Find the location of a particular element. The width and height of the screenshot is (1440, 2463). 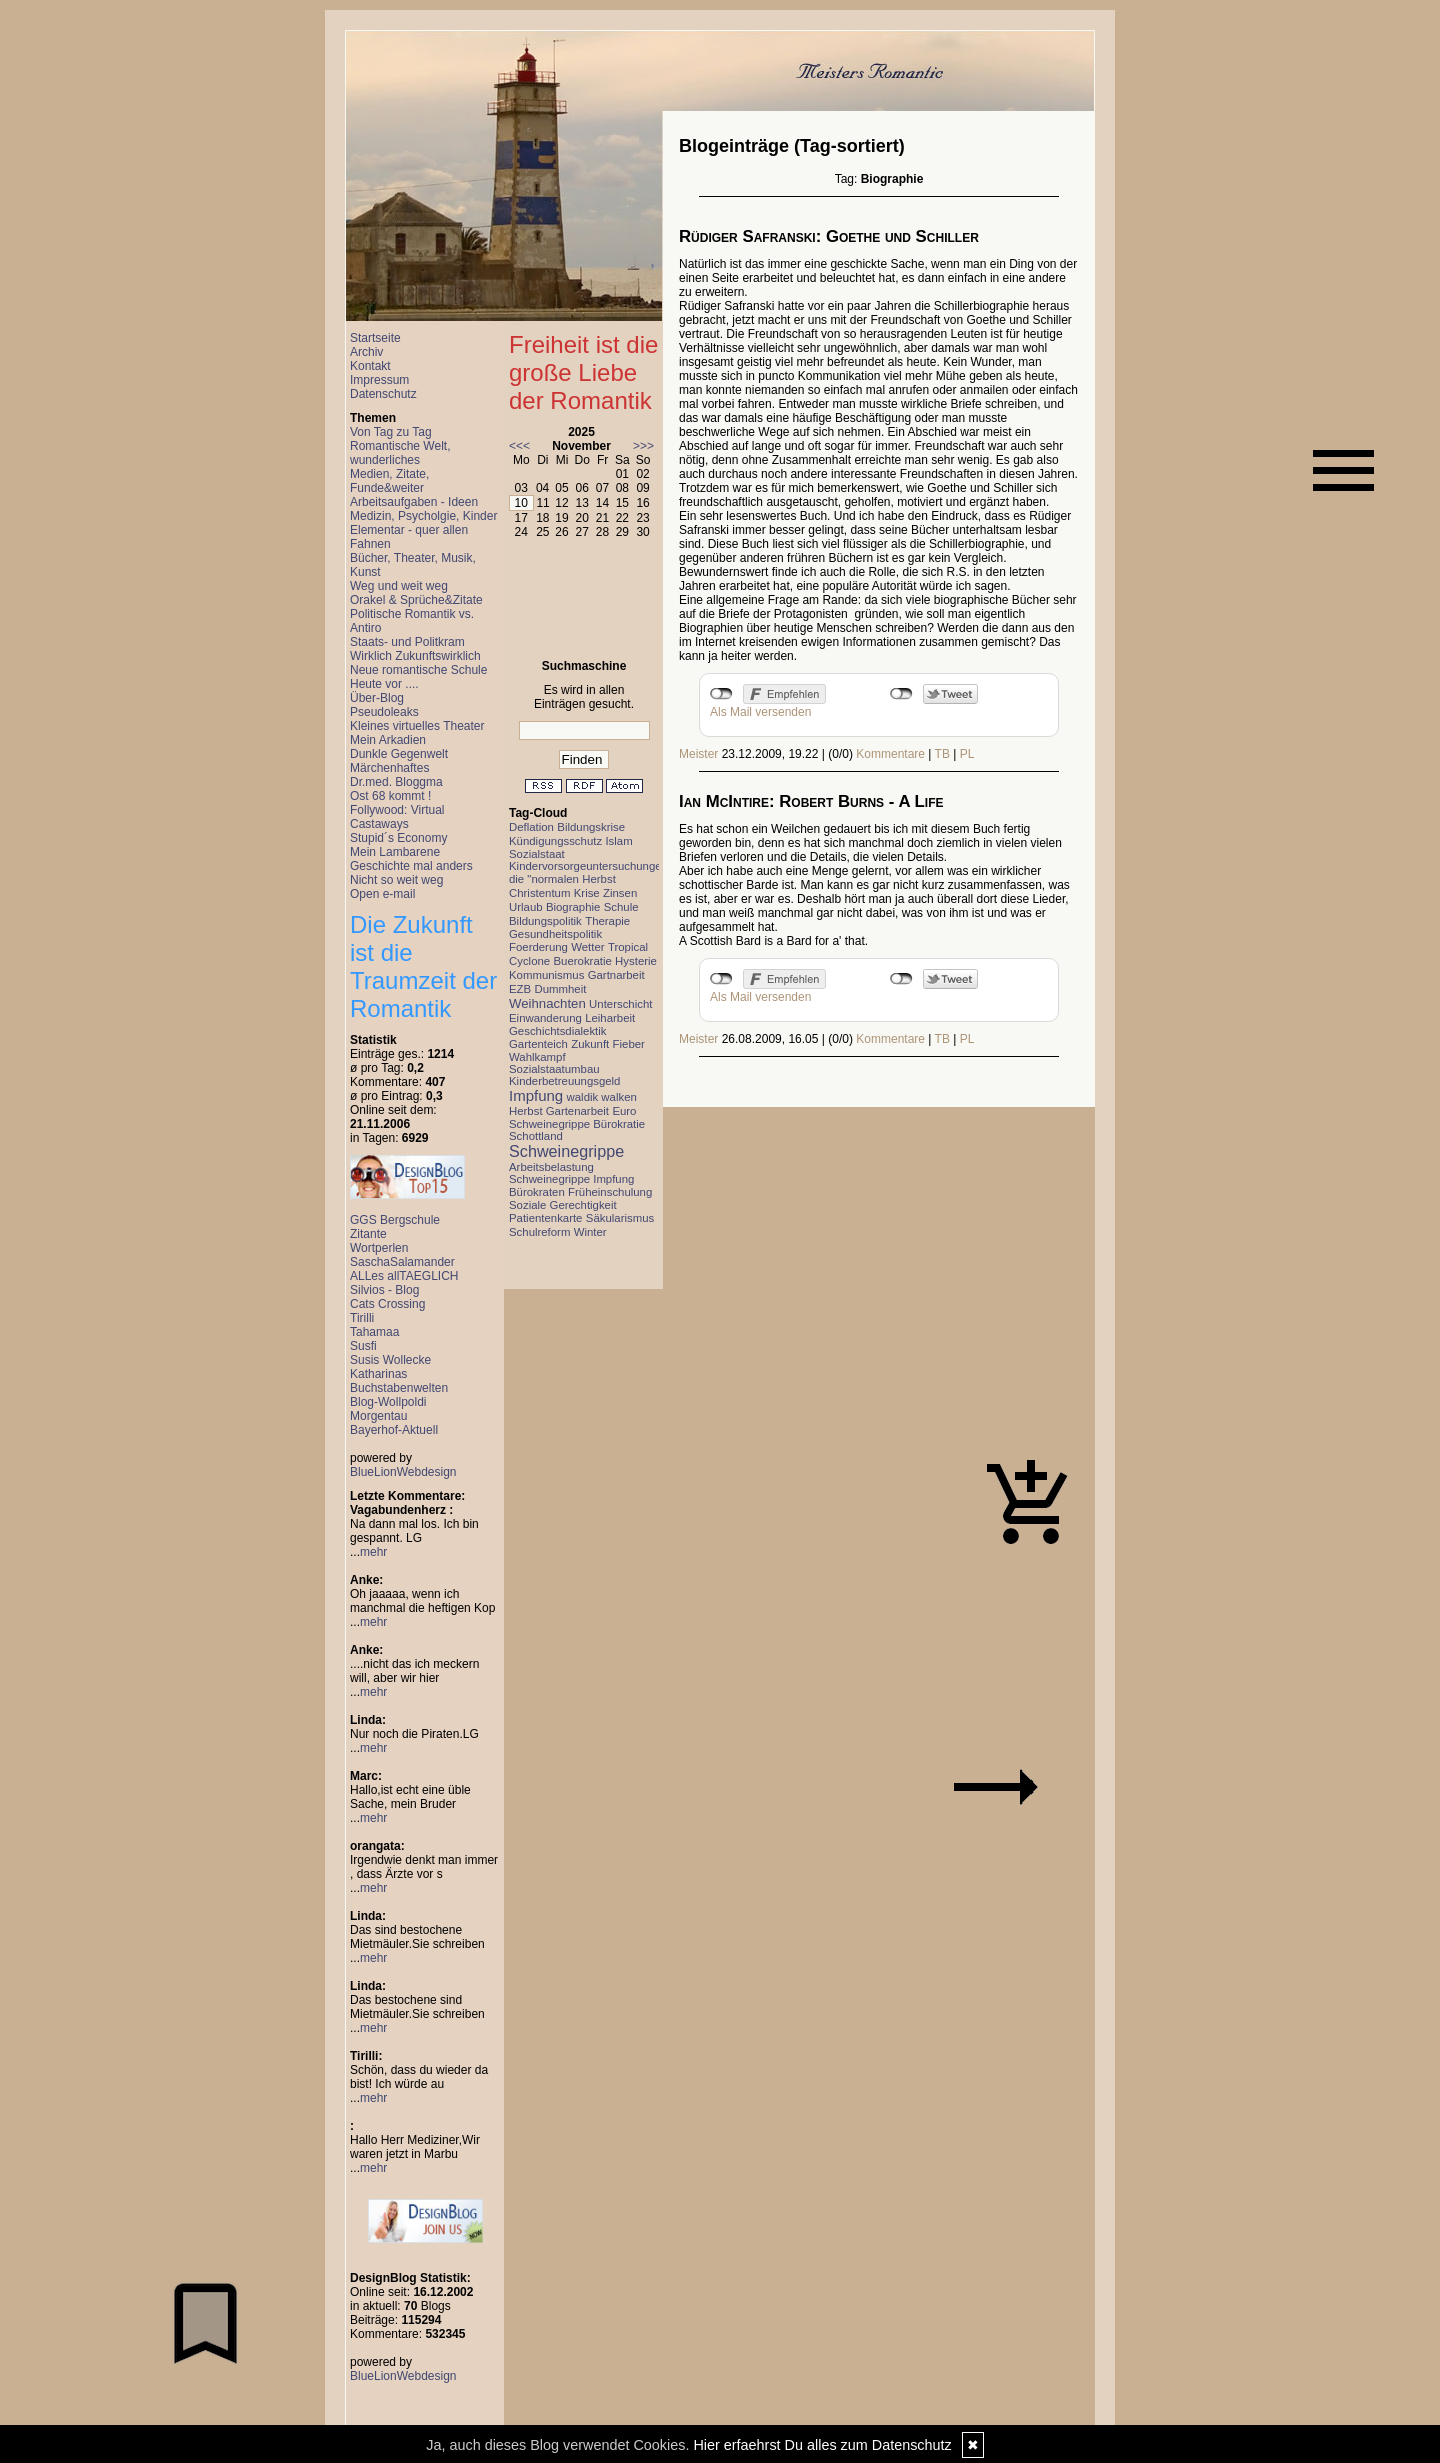

indicates no change or stable trend is located at coordinates (994, 1787).